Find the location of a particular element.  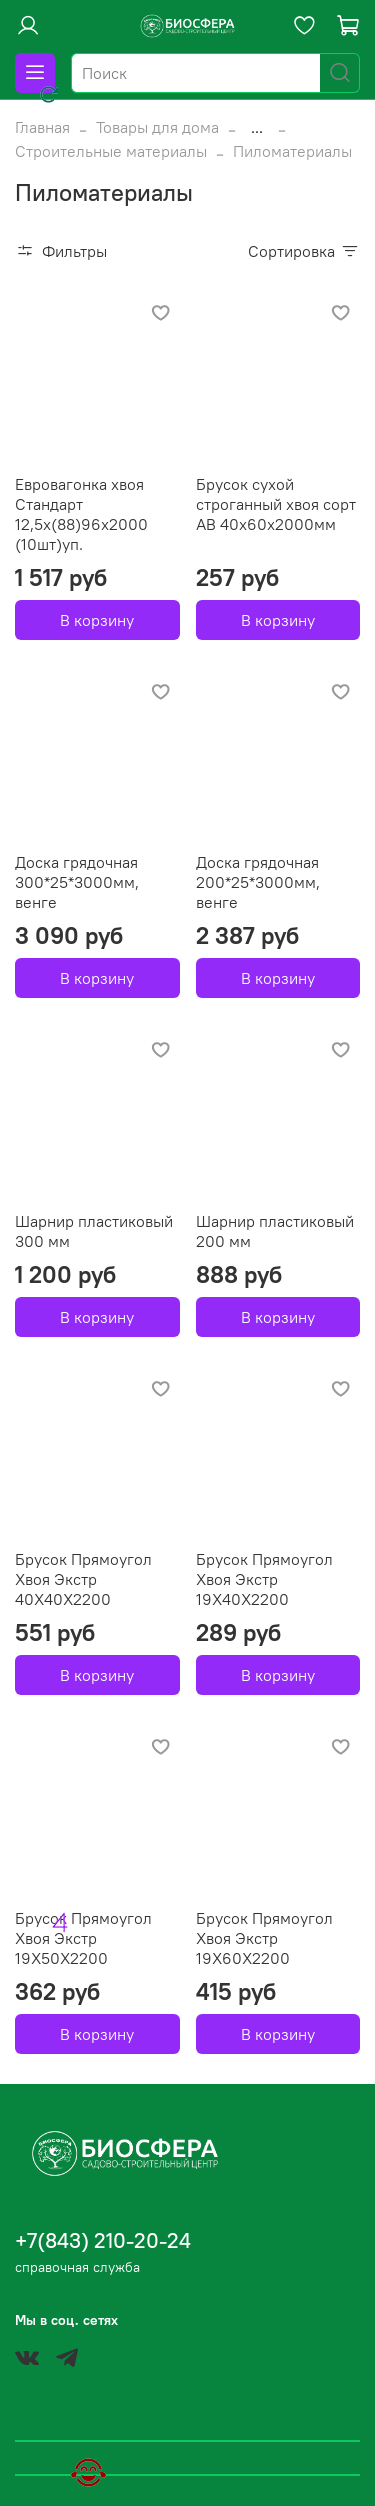

indicates step four in a multi-step process is located at coordinates (60, 1922).